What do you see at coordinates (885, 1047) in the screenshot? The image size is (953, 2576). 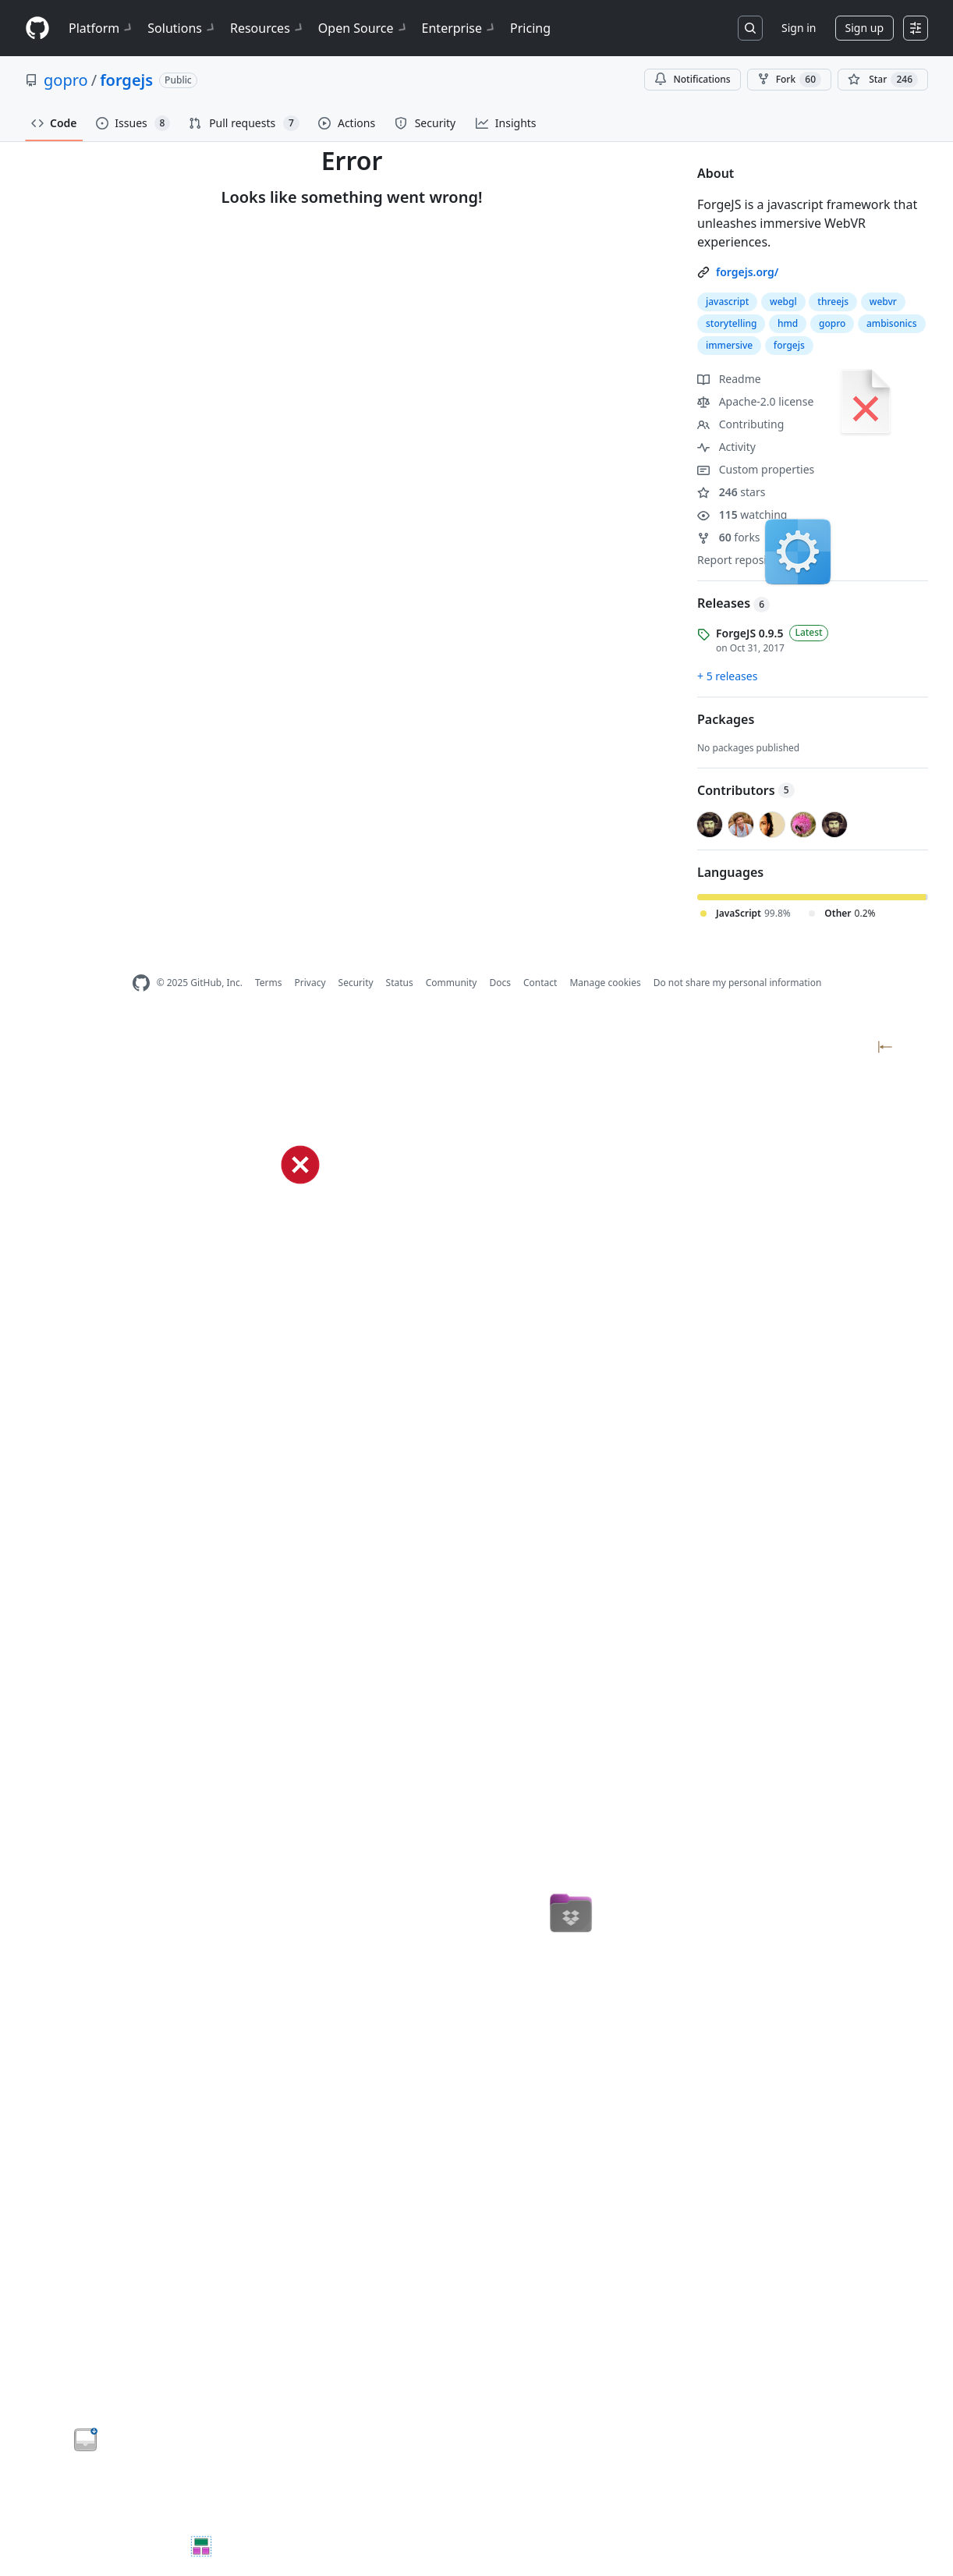 I see `go to the first item in a list or sequence` at bounding box center [885, 1047].